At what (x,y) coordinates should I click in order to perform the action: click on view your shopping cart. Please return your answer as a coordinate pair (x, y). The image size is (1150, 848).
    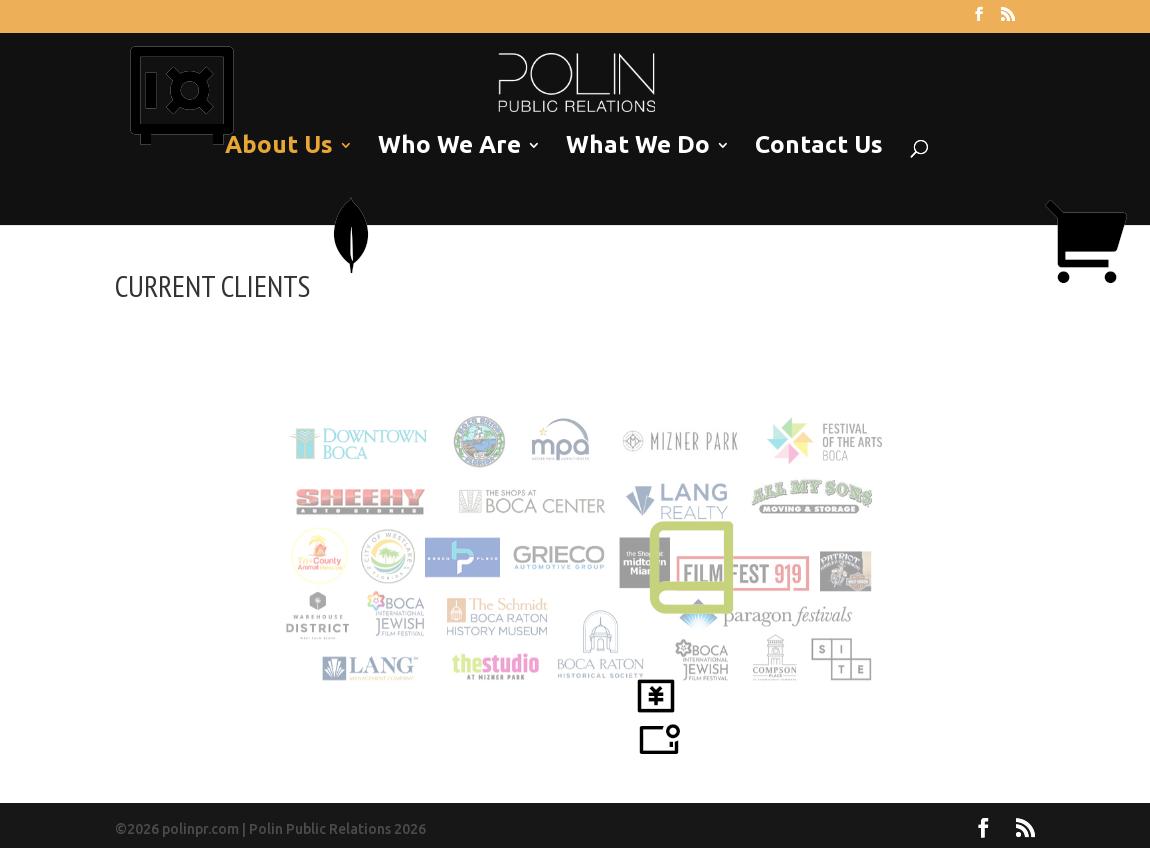
    Looking at the image, I should click on (1089, 240).